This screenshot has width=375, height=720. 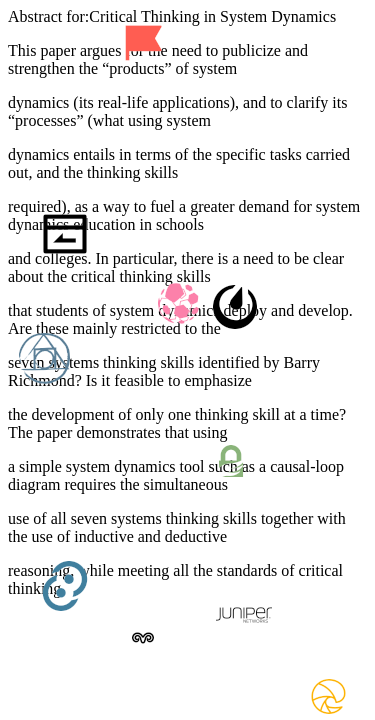 What do you see at coordinates (328, 696) in the screenshot?
I see `open the Breaker podcast app` at bounding box center [328, 696].